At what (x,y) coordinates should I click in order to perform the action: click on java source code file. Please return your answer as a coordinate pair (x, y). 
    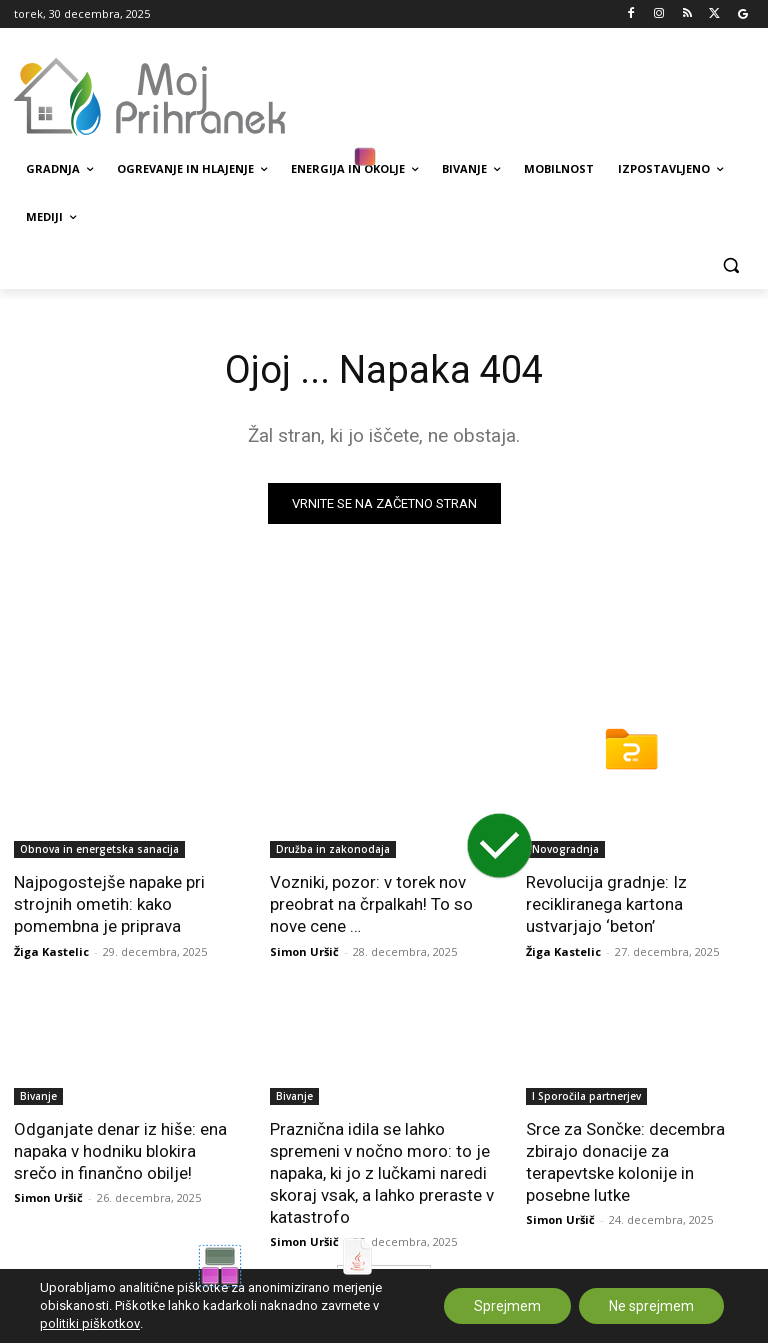
    Looking at the image, I should click on (357, 1256).